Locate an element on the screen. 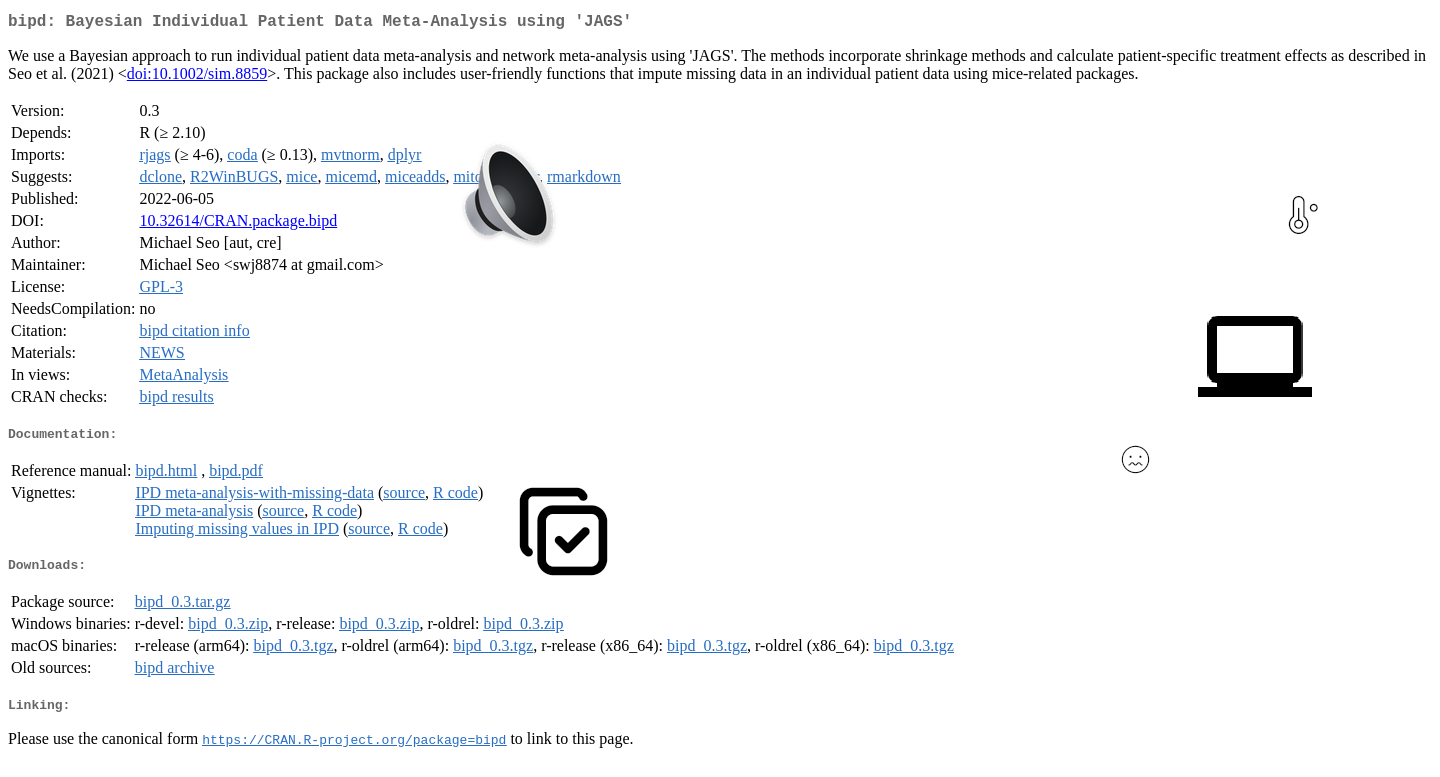 This screenshot has height=777, width=1440. access windows laptop or PC settings is located at coordinates (1255, 359).